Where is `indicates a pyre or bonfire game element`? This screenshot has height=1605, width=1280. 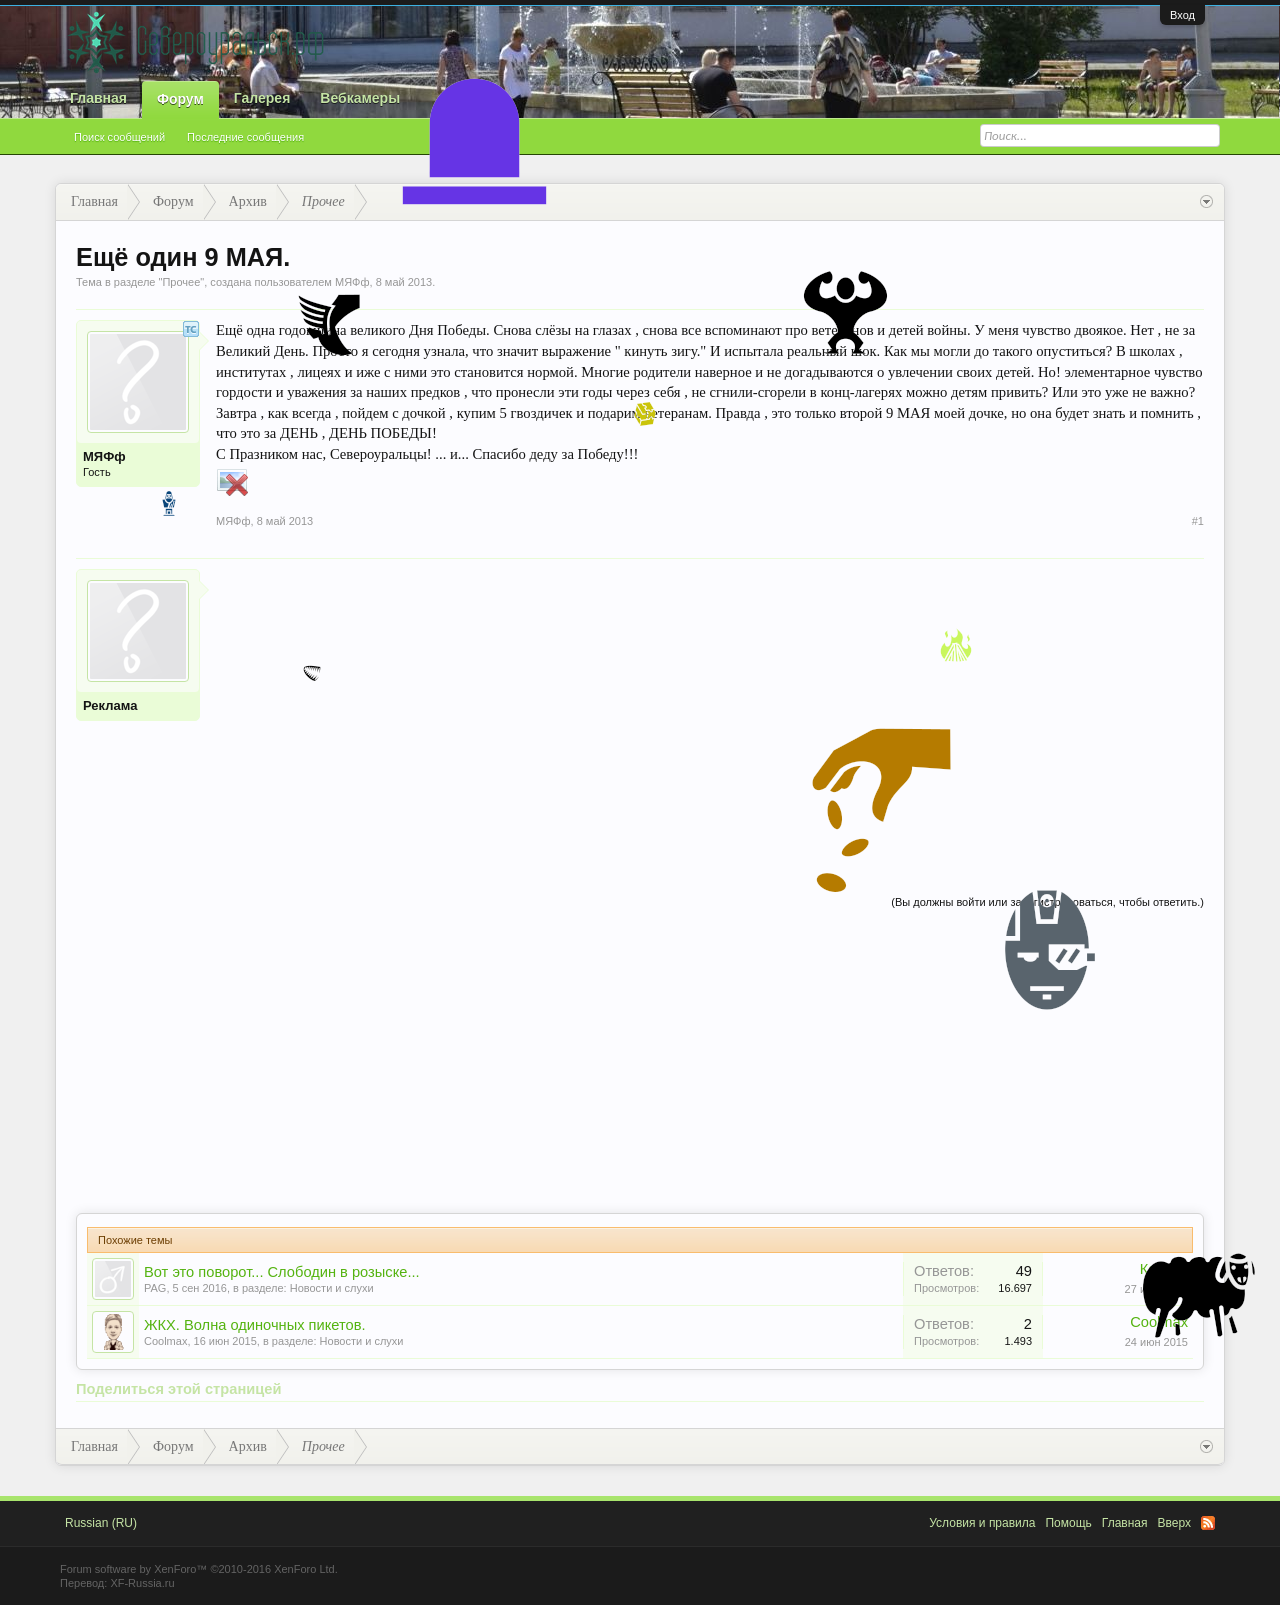 indicates a pyre or bonfire game element is located at coordinates (956, 645).